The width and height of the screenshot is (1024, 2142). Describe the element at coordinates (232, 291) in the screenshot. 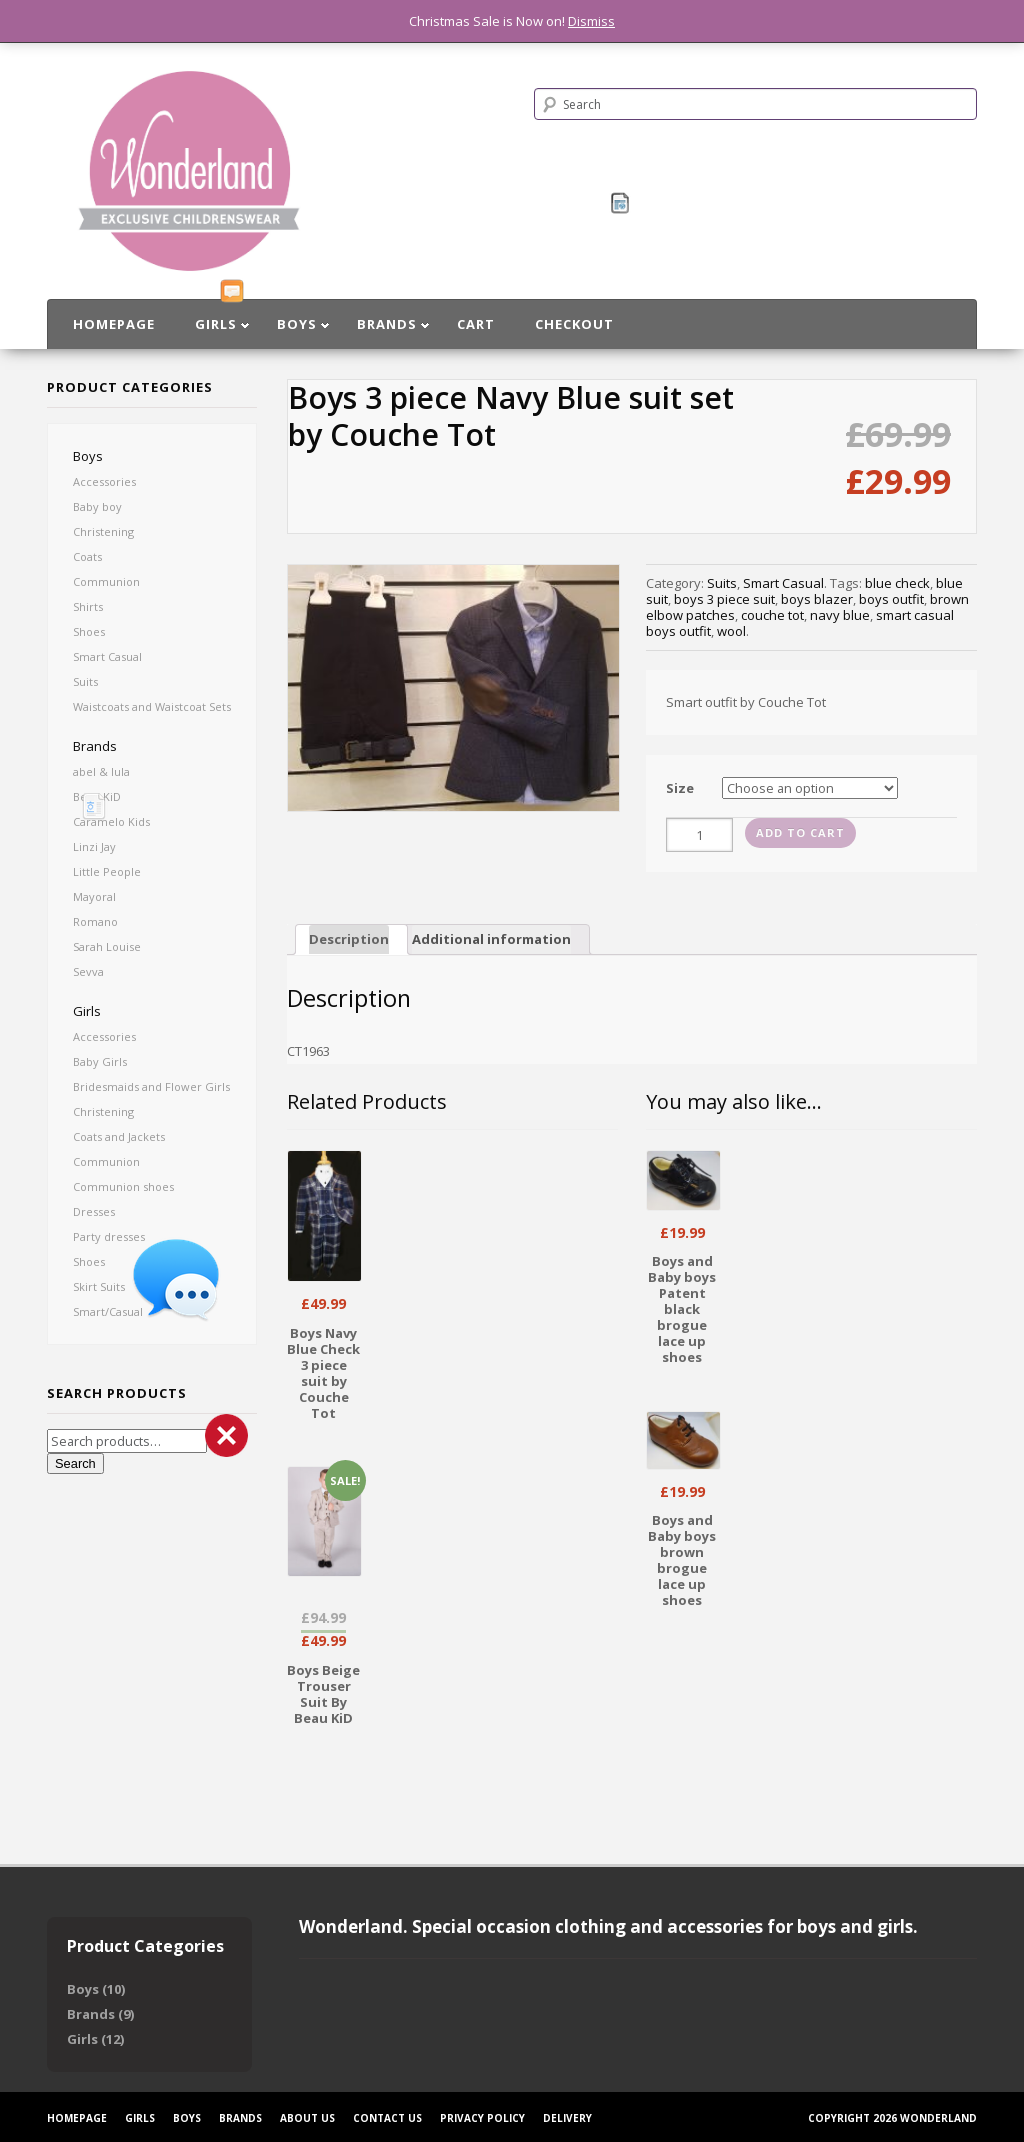

I see `open chatty messaging app` at that location.